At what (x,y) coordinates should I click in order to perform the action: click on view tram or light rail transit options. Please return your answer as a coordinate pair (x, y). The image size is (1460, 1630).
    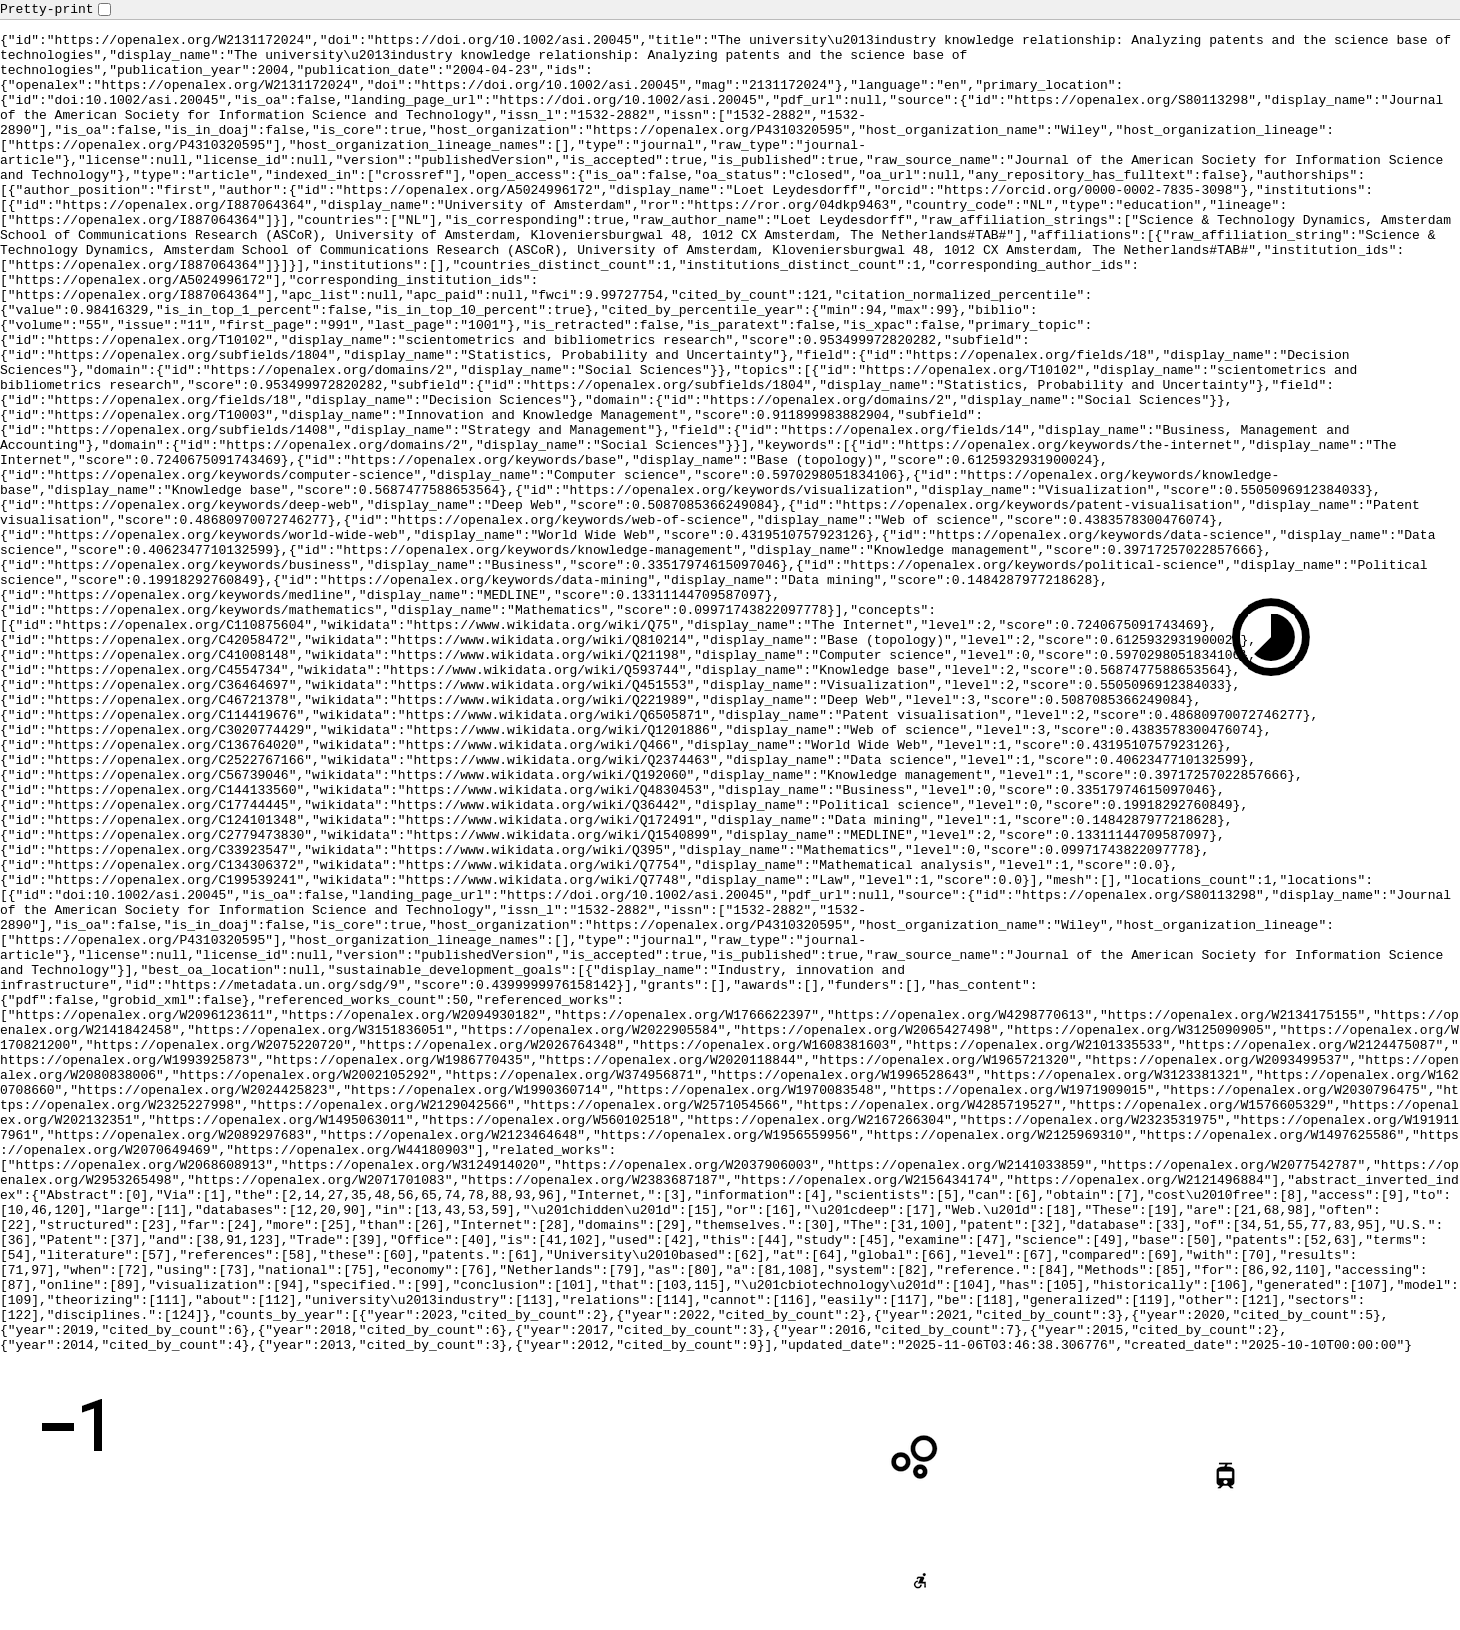
    Looking at the image, I should click on (1225, 1475).